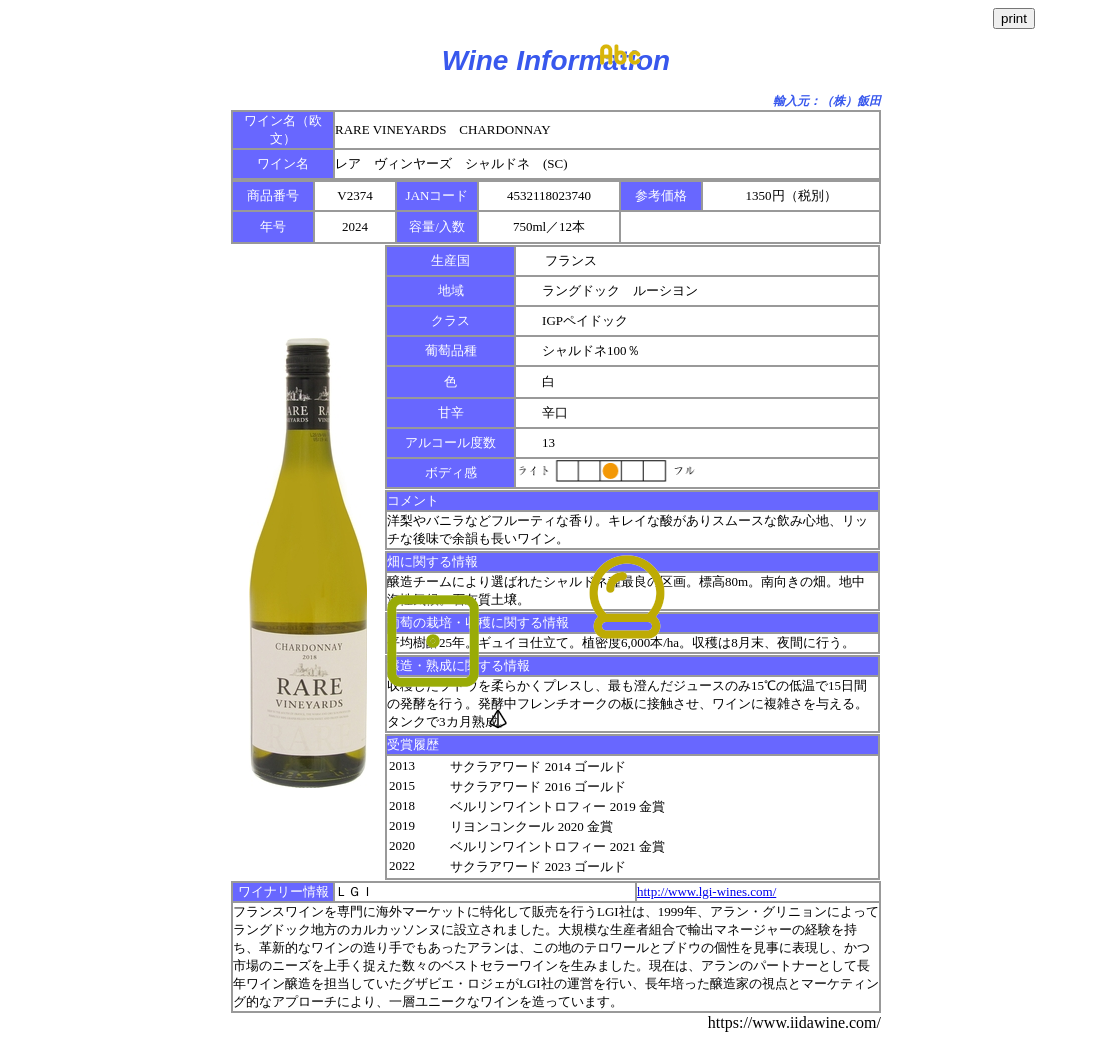 Image resolution: width=1112 pixels, height=1042 pixels. What do you see at coordinates (433, 641) in the screenshot?
I see `roll the dice or generate a random result` at bounding box center [433, 641].